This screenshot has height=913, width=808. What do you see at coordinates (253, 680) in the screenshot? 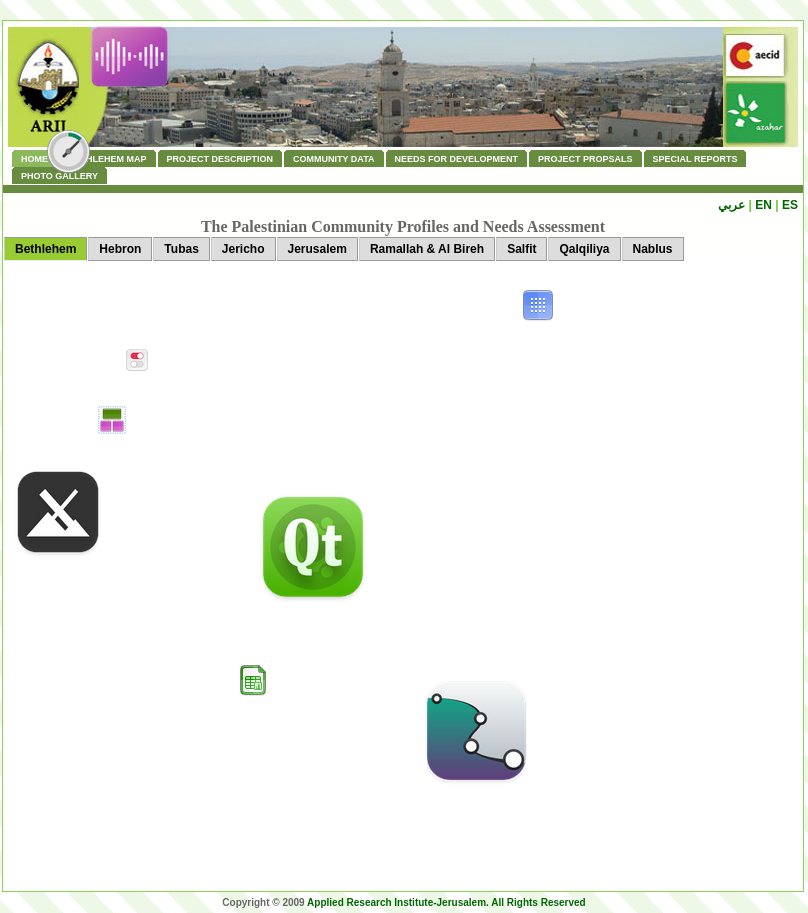
I see `open an opendocument spreadsheet file` at bounding box center [253, 680].